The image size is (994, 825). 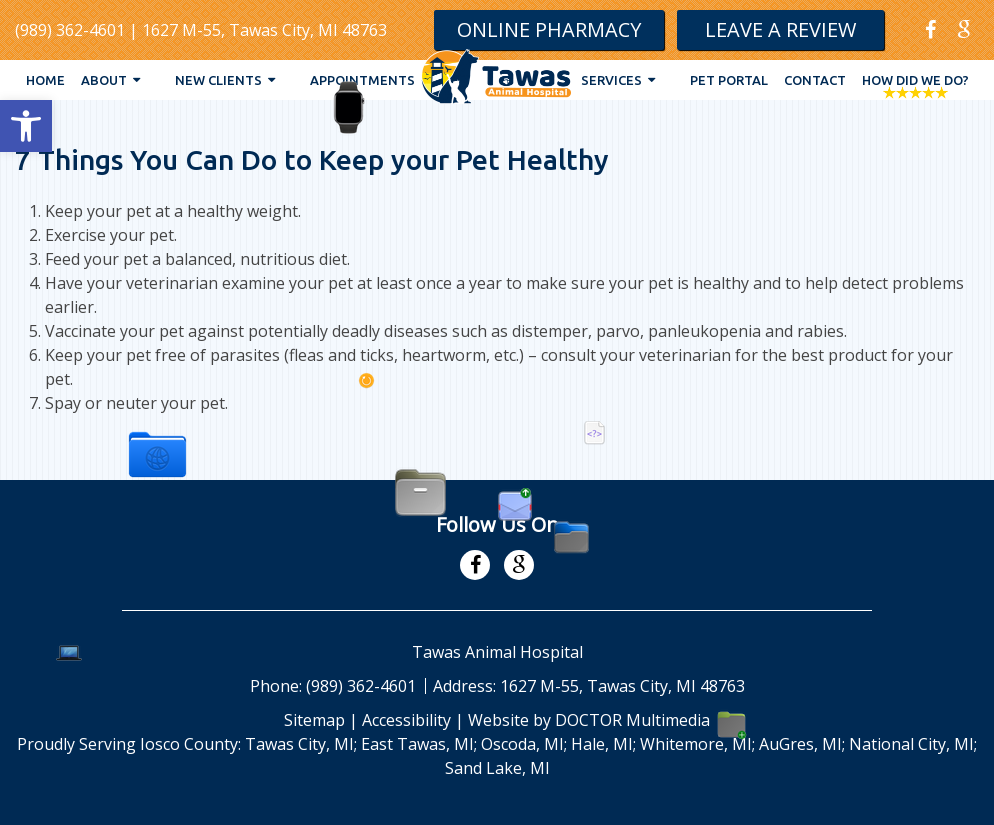 I want to click on open a php source code file, so click(x=594, y=432).